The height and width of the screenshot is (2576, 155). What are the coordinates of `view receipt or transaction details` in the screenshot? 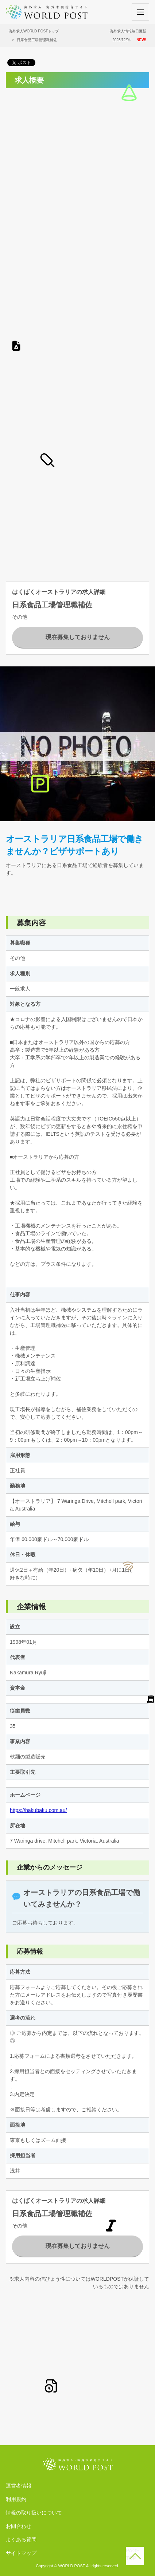 It's located at (150, 1699).